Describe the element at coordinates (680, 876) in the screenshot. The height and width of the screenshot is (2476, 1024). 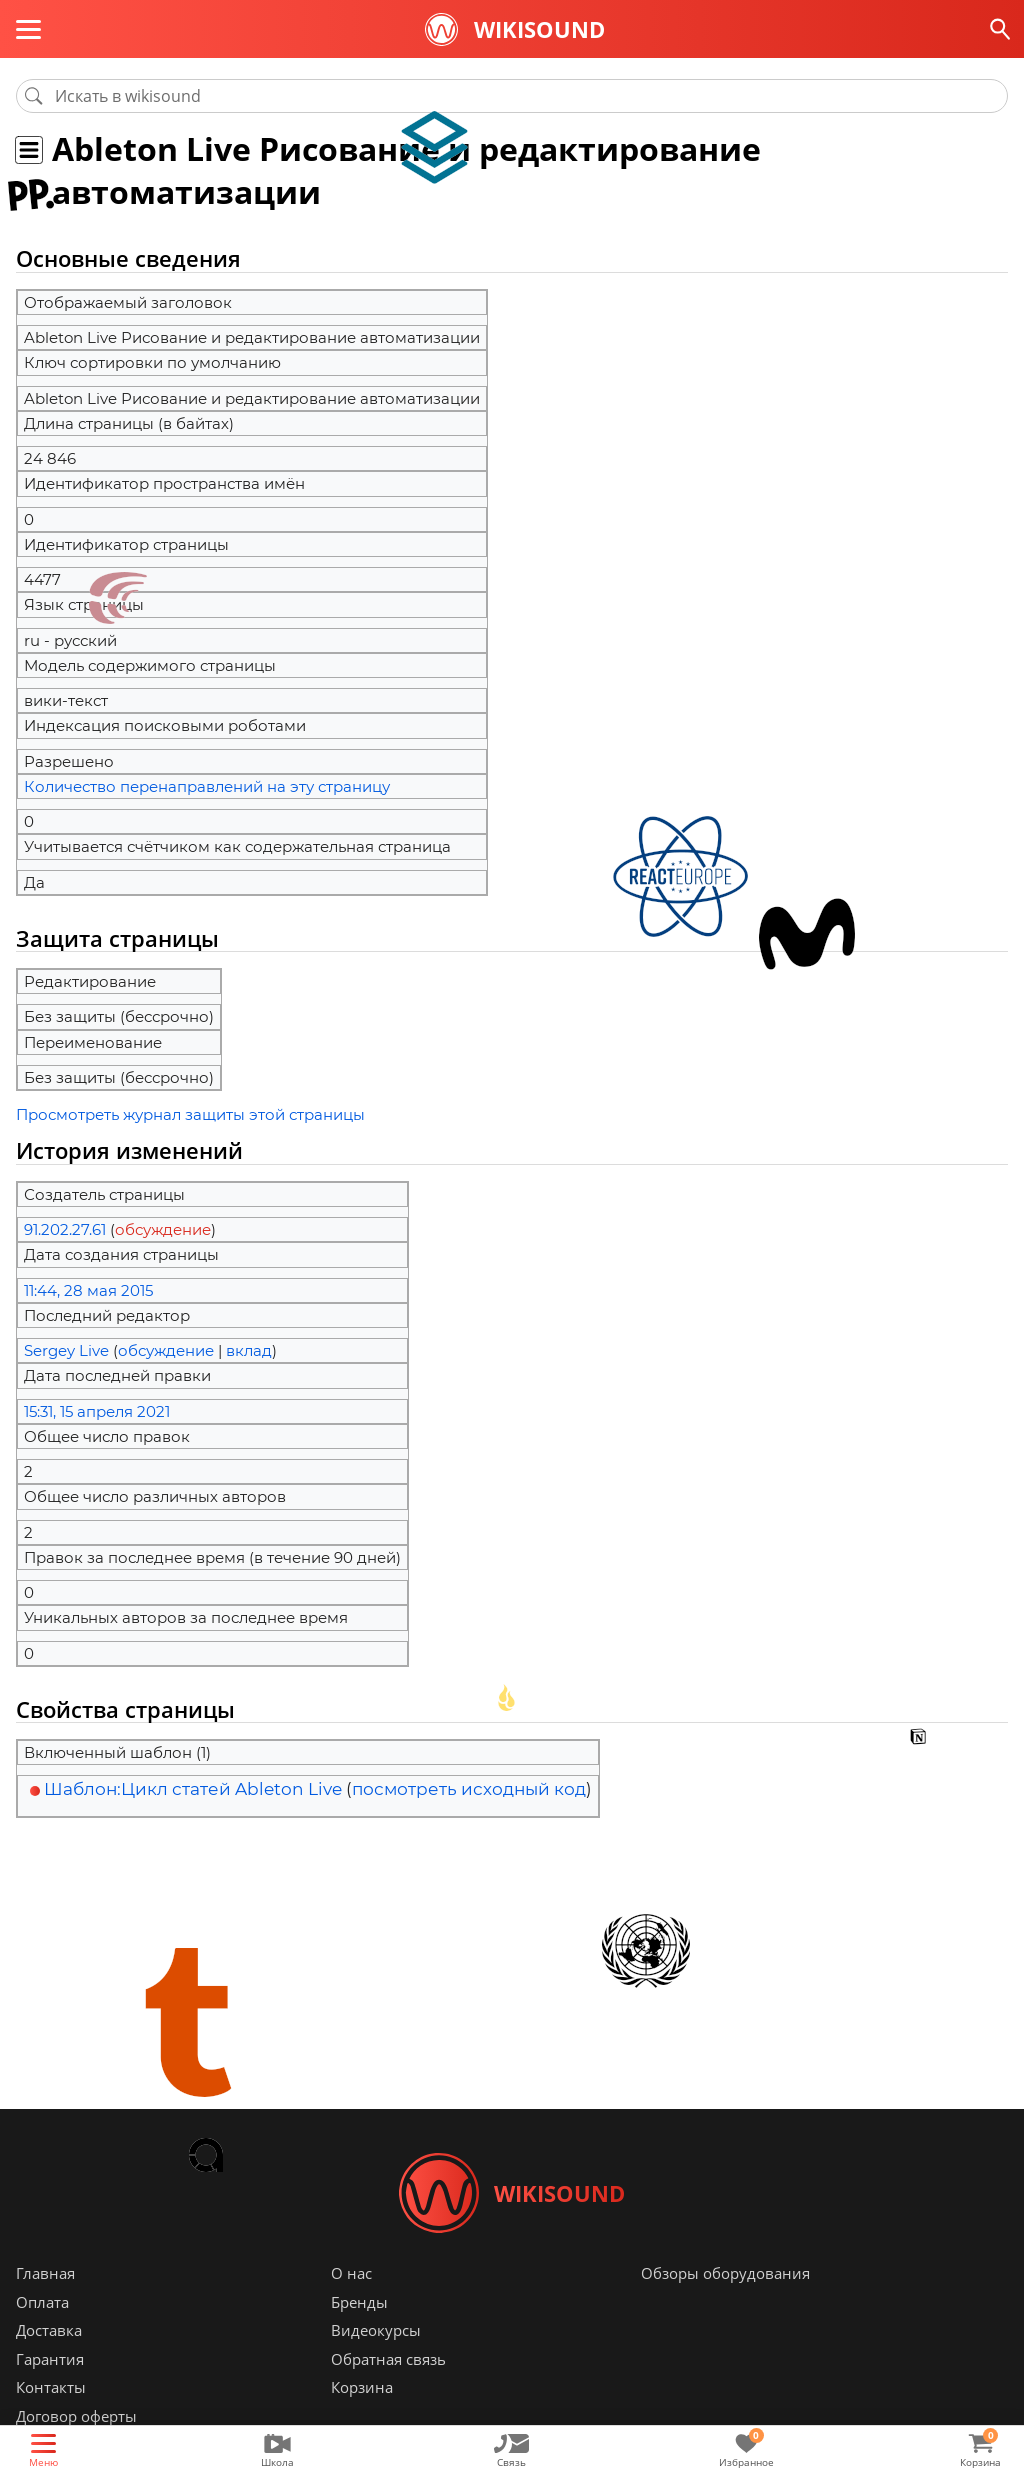
I see `react europe conference logo` at that location.